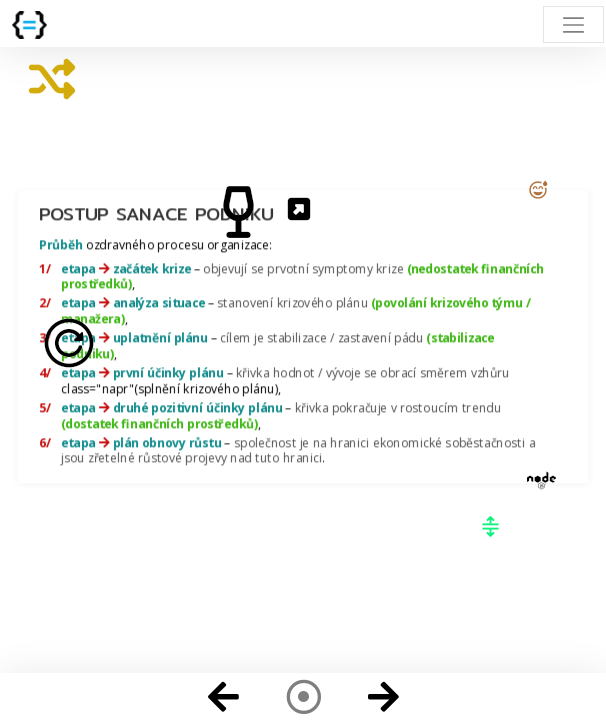 The height and width of the screenshot is (720, 606). Describe the element at coordinates (541, 480) in the screenshot. I see `node.js logo indicating a javascript runtime environment` at that location.